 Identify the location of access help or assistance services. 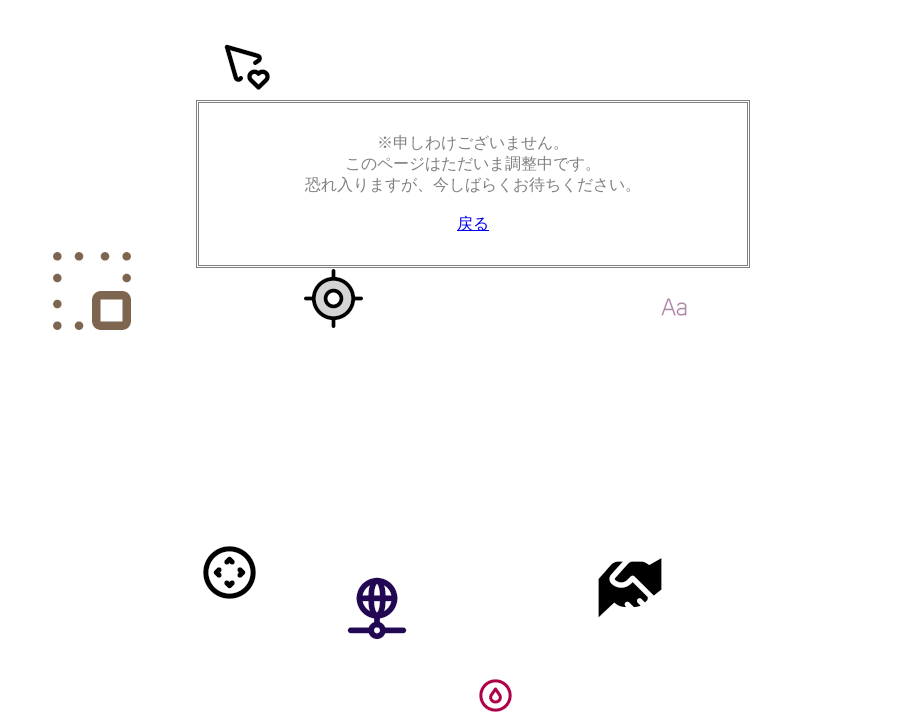
(630, 586).